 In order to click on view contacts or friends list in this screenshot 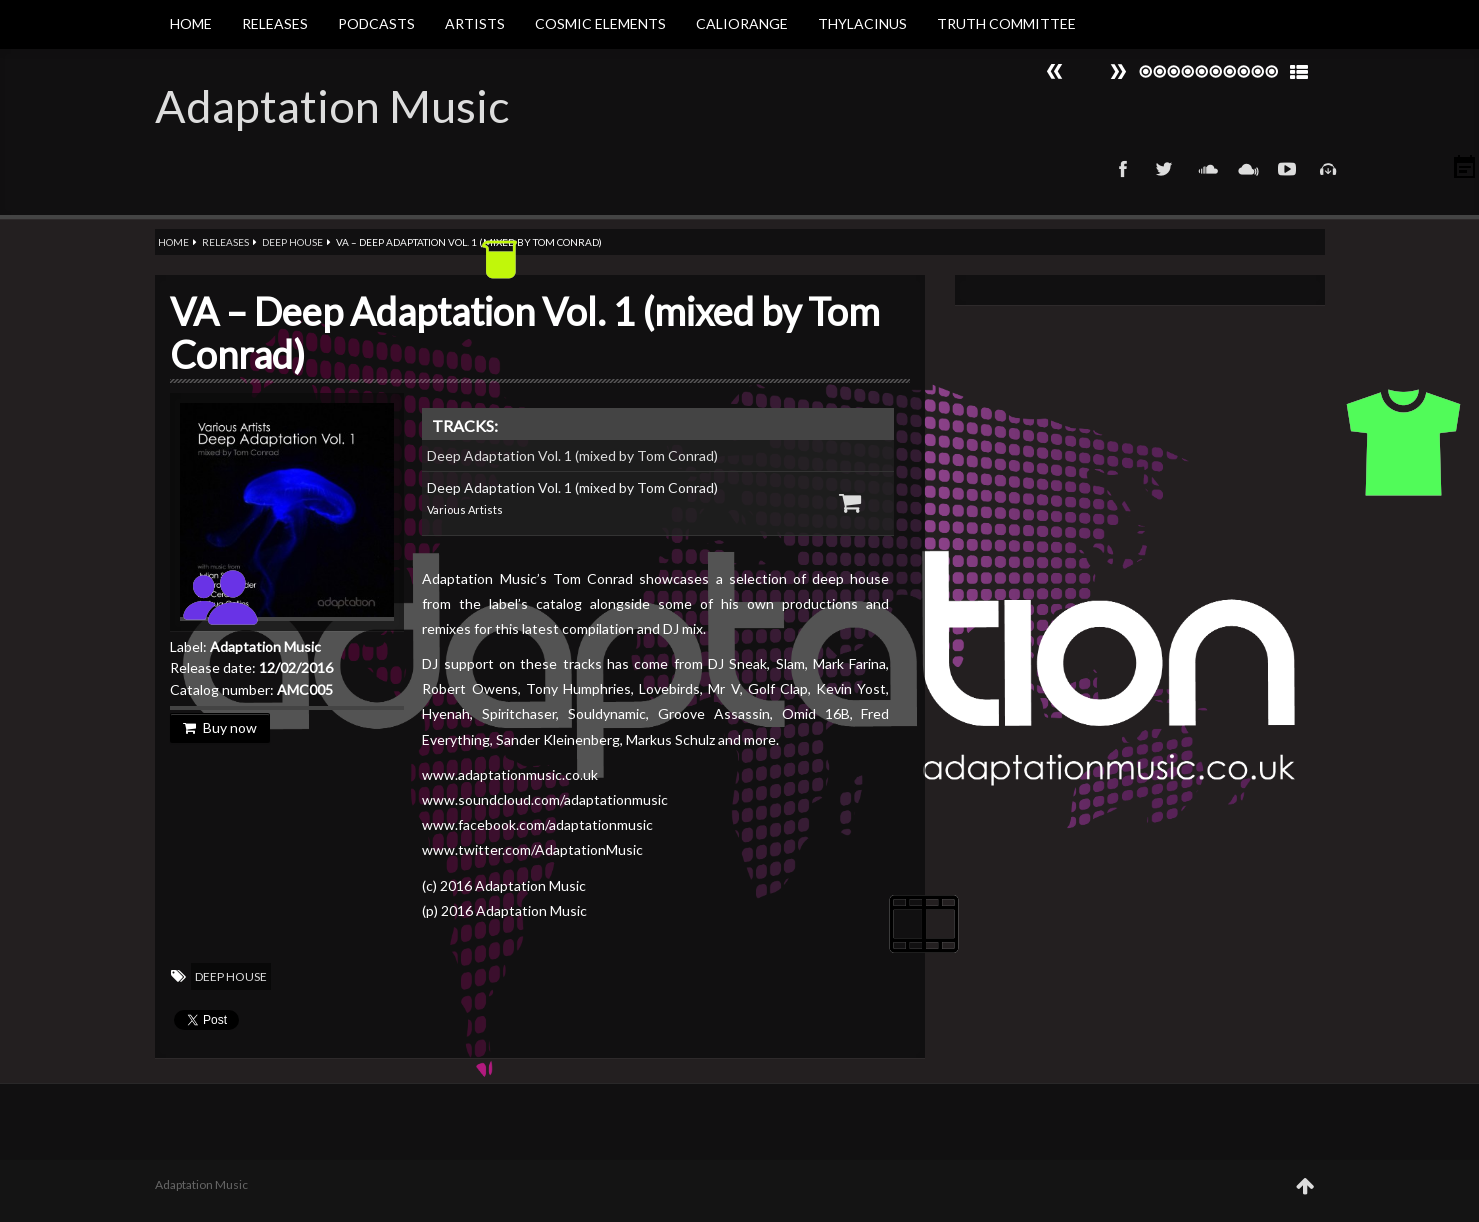, I will do `click(220, 597)`.